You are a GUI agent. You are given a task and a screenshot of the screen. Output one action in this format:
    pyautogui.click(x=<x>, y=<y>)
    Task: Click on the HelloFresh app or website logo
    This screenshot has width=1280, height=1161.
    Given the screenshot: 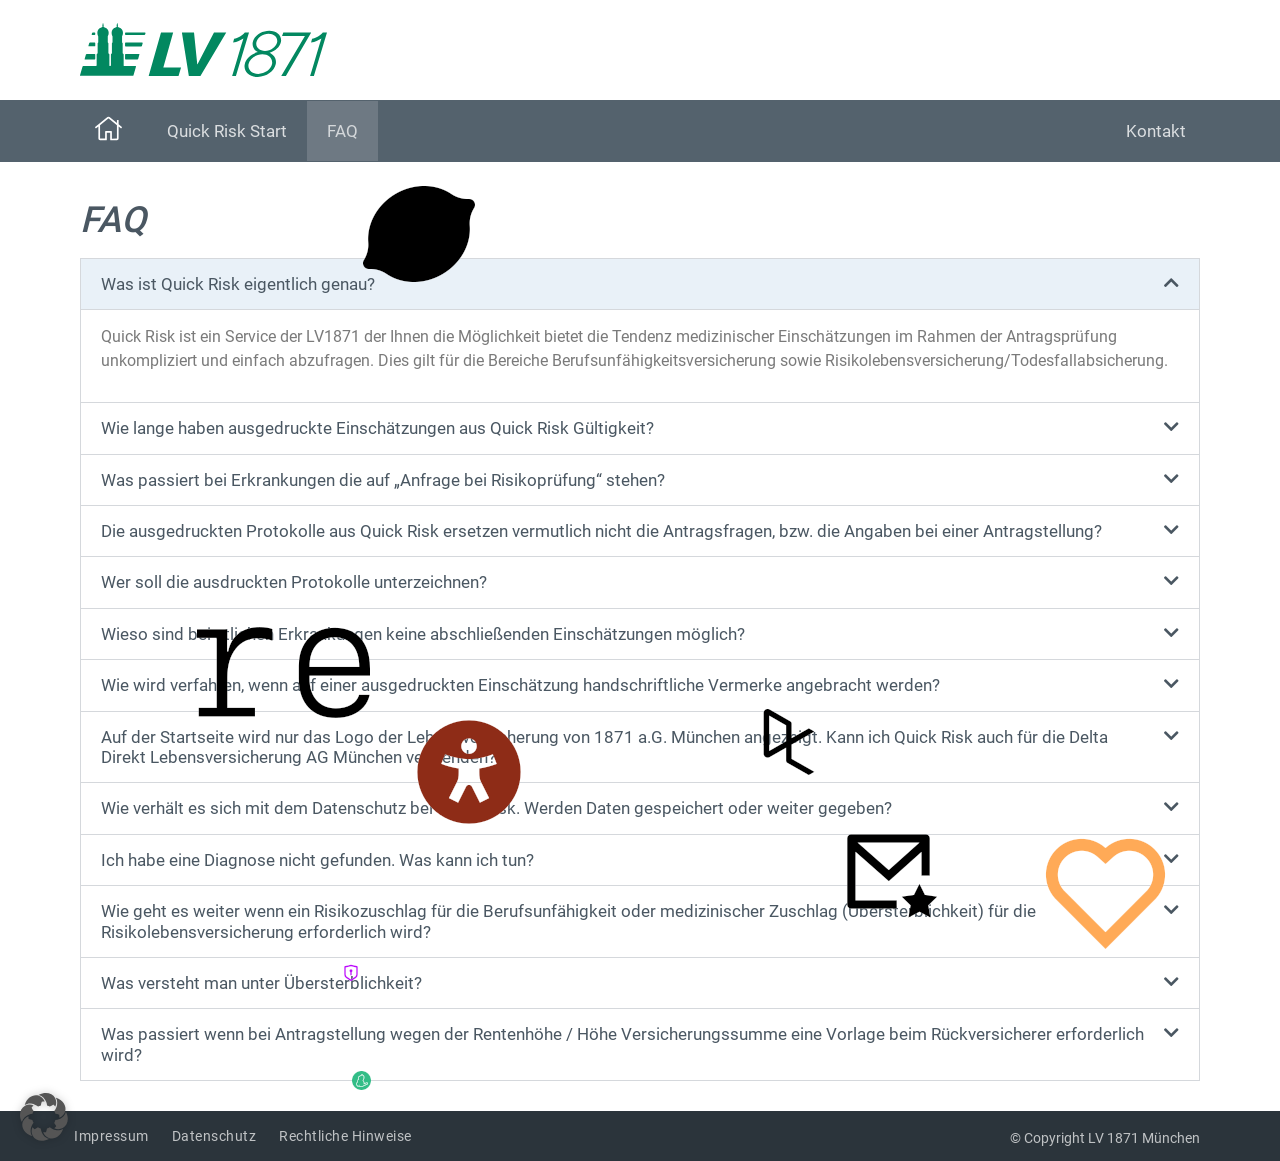 What is the action you would take?
    pyautogui.click(x=419, y=234)
    